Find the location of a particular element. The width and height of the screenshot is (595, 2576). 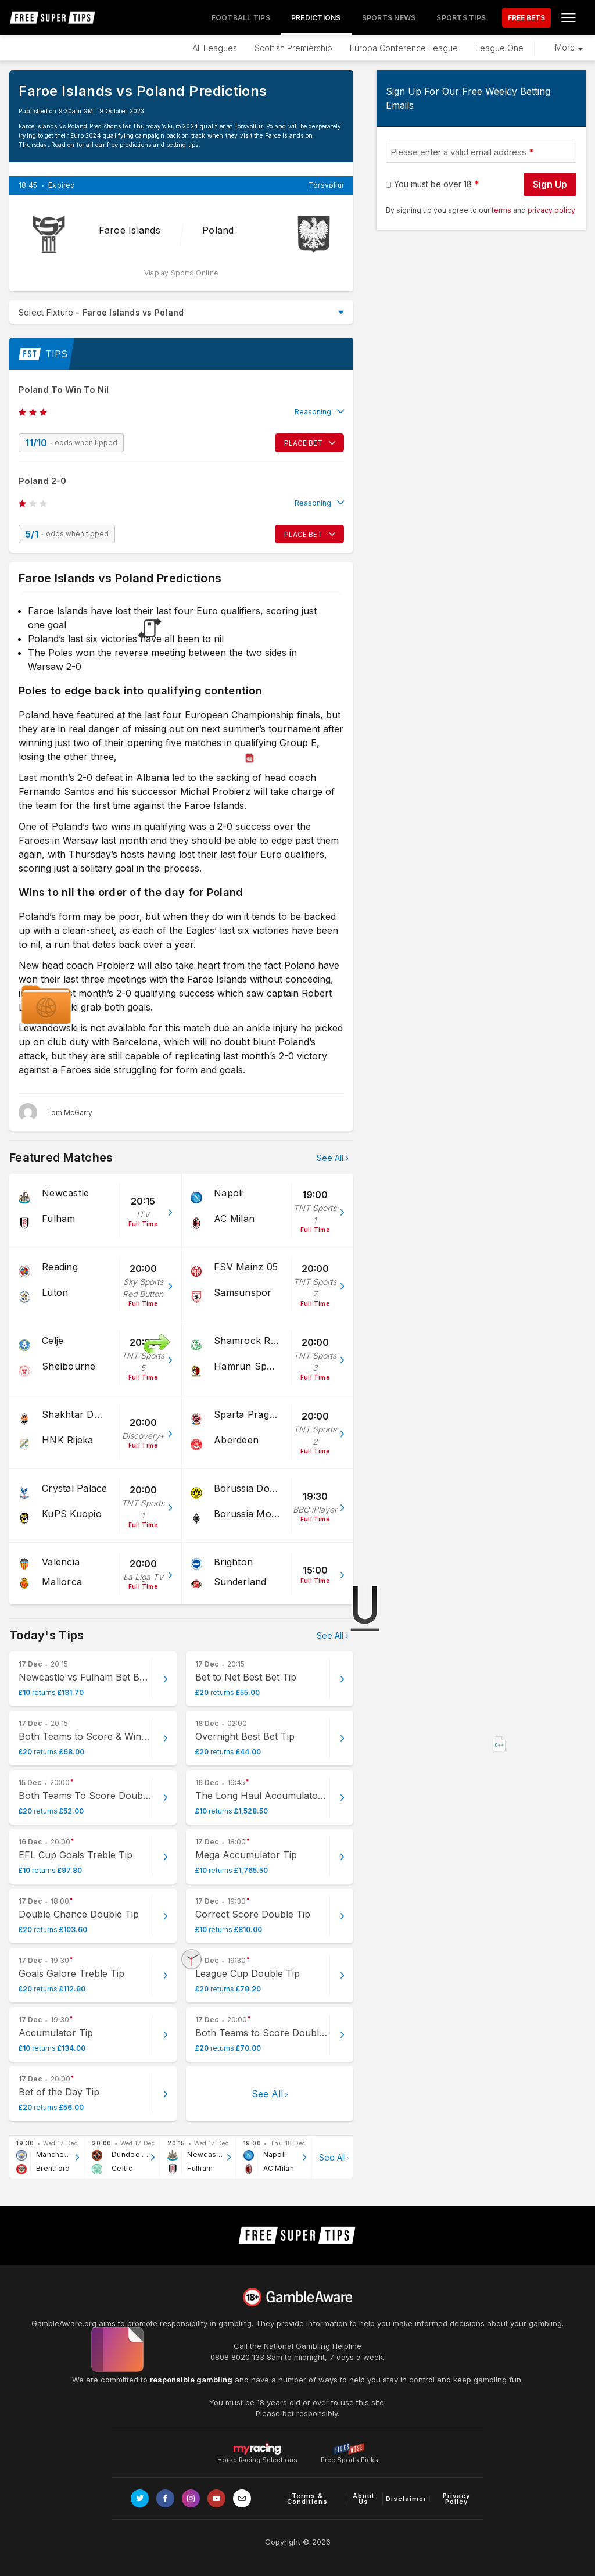

apply underline formatting to selected text is located at coordinates (365, 1608).